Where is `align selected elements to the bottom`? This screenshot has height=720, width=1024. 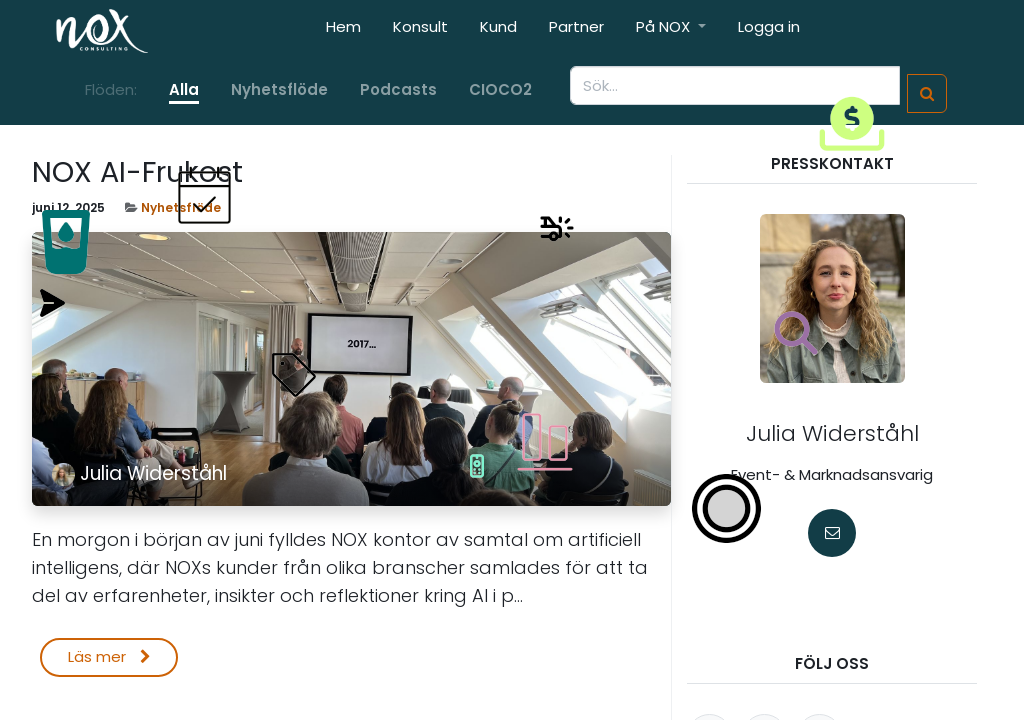
align selected elements to the bottom is located at coordinates (545, 443).